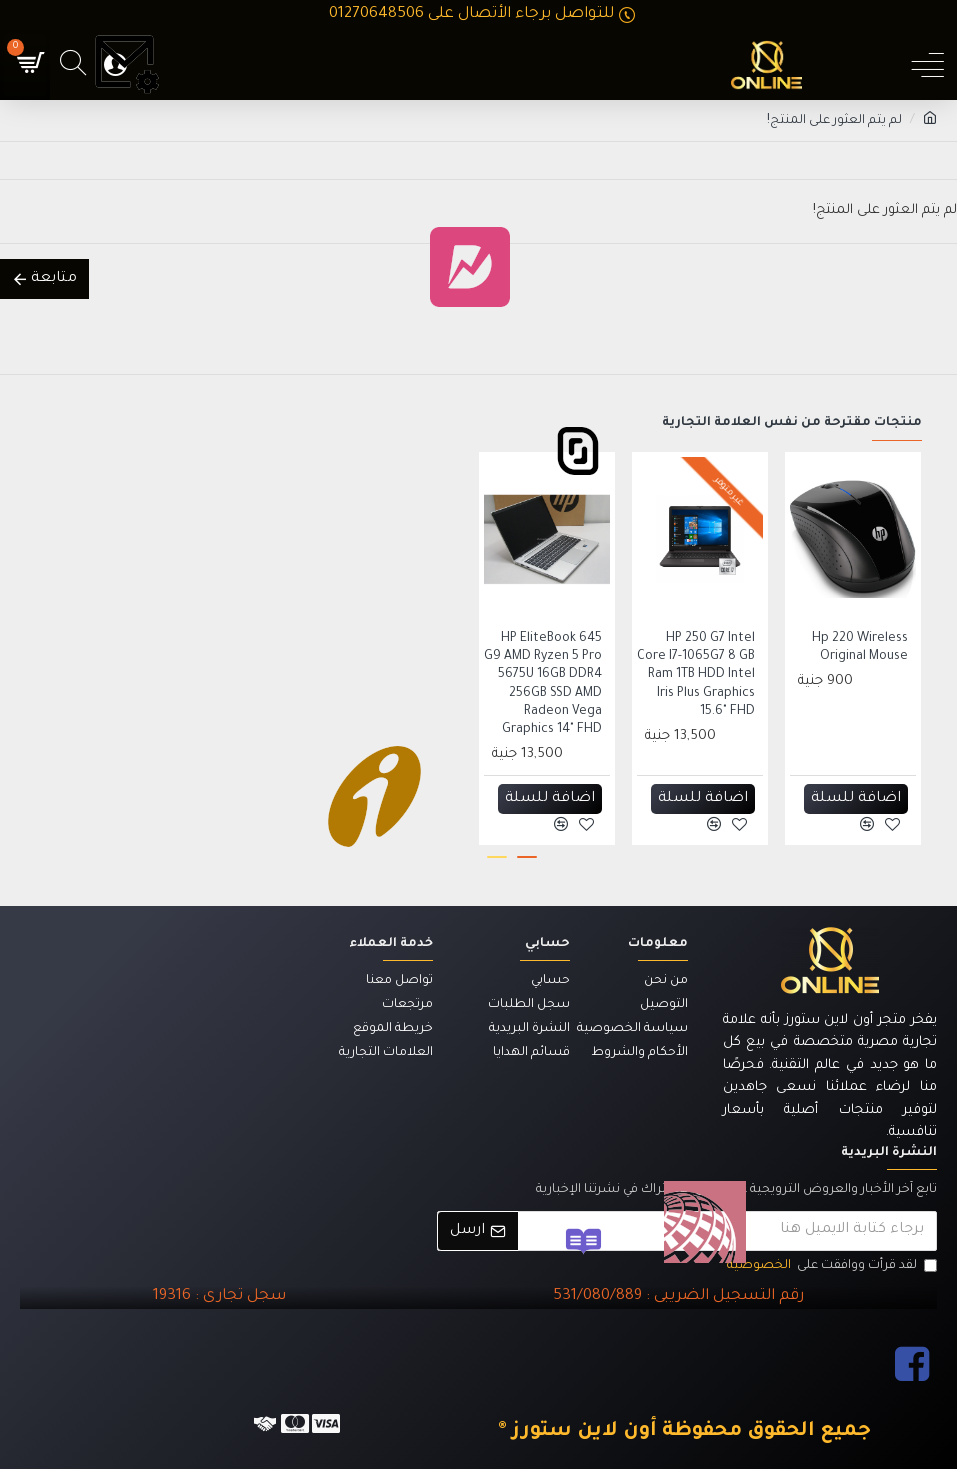 Image resolution: width=957 pixels, height=1469 pixels. I want to click on open the Dunzo delivery app, so click(470, 267).